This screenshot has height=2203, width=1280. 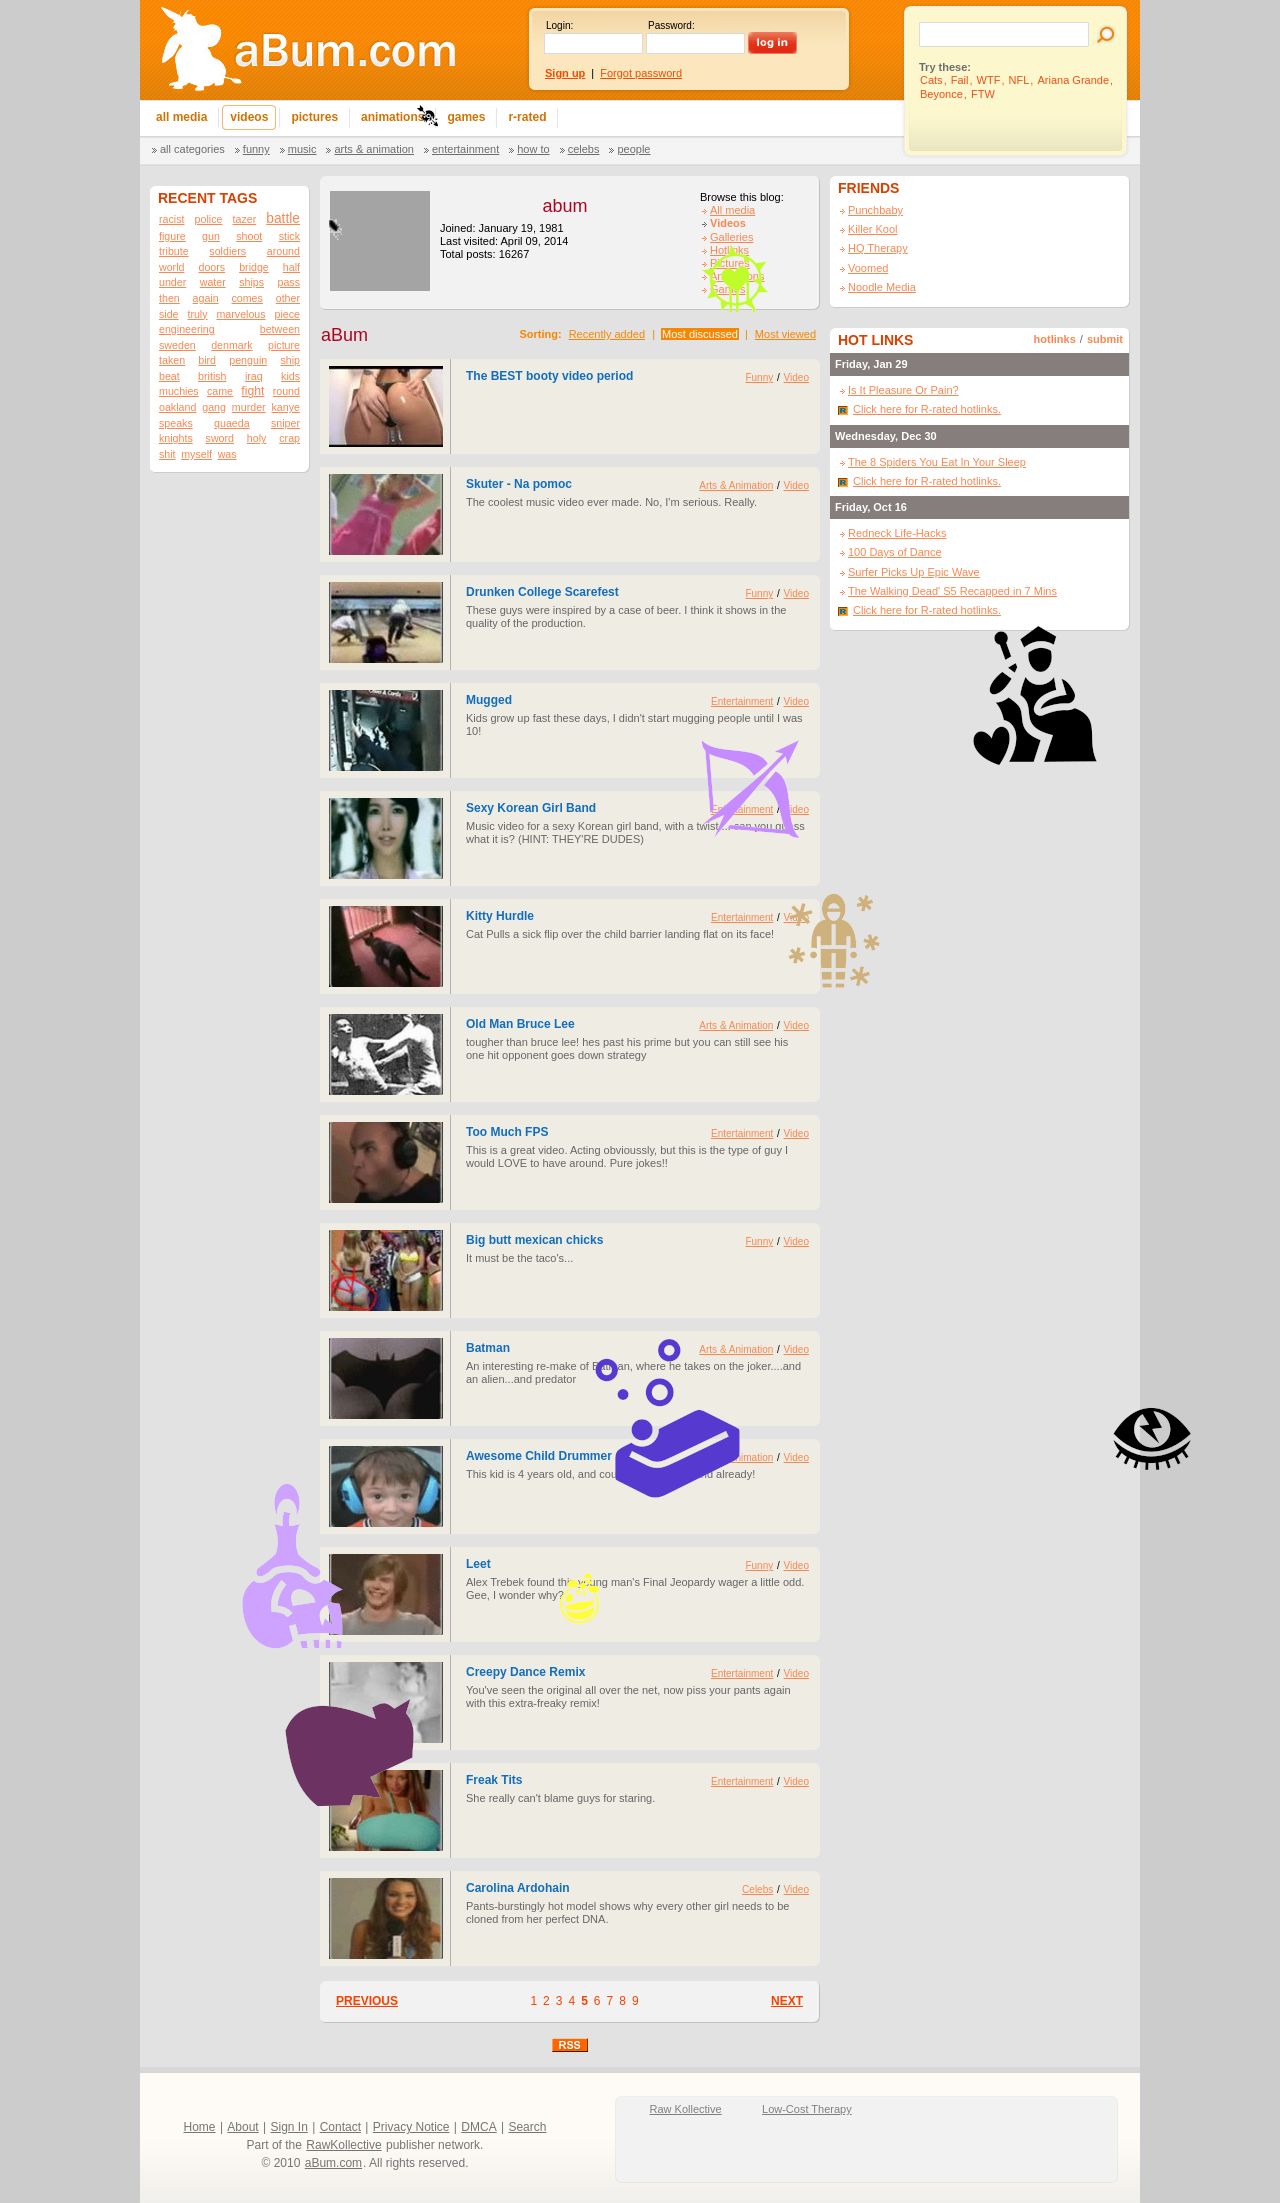 What do you see at coordinates (427, 115) in the screenshot?
I see `skull pierced by arrow achievement or trophy` at bounding box center [427, 115].